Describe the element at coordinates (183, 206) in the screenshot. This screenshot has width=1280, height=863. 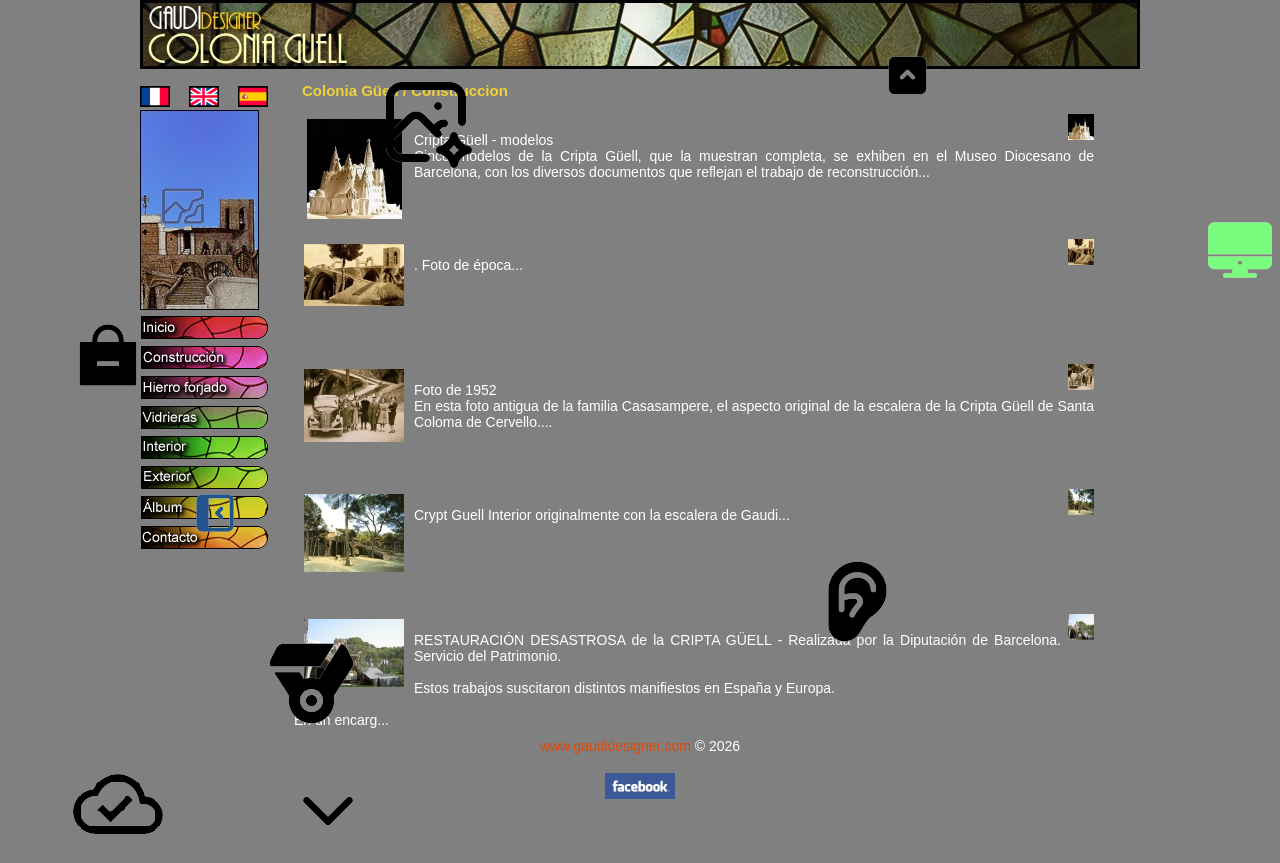
I see `indicates a broken or corrupted image file` at that location.